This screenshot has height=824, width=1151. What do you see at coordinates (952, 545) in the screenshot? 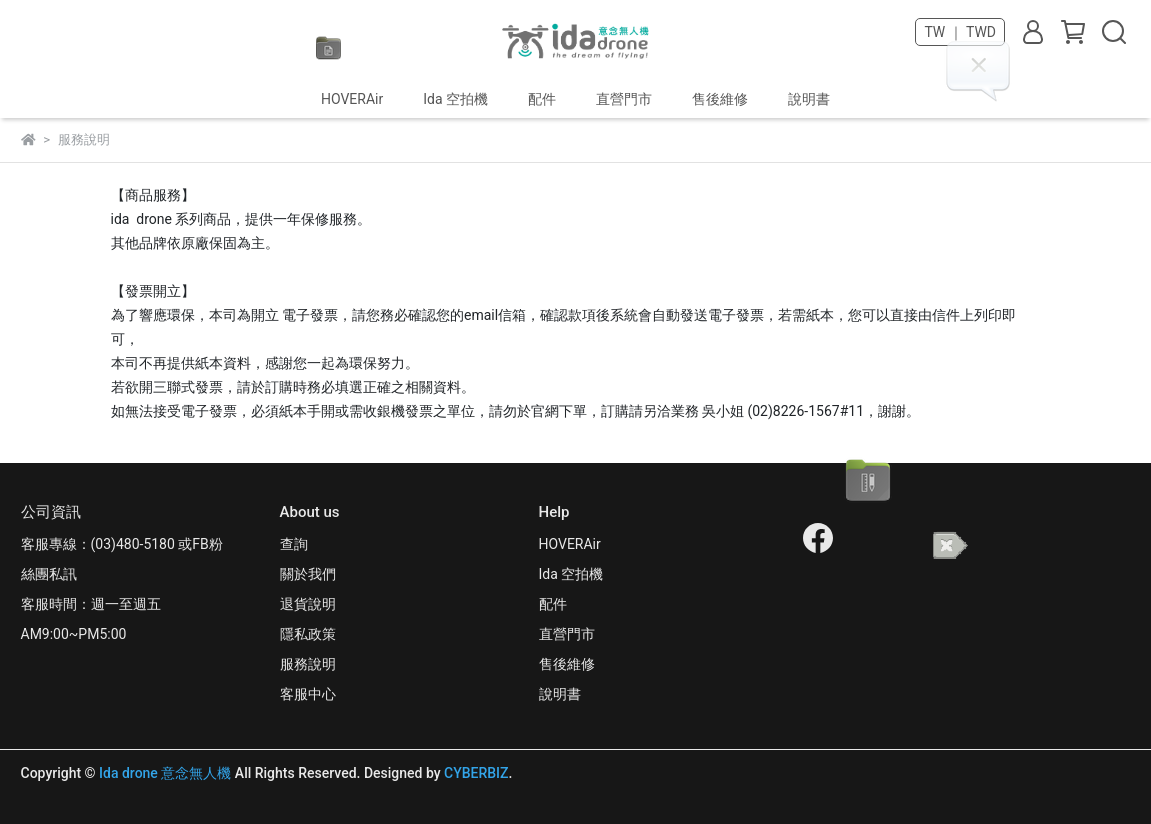
I see `clear text or input field` at bounding box center [952, 545].